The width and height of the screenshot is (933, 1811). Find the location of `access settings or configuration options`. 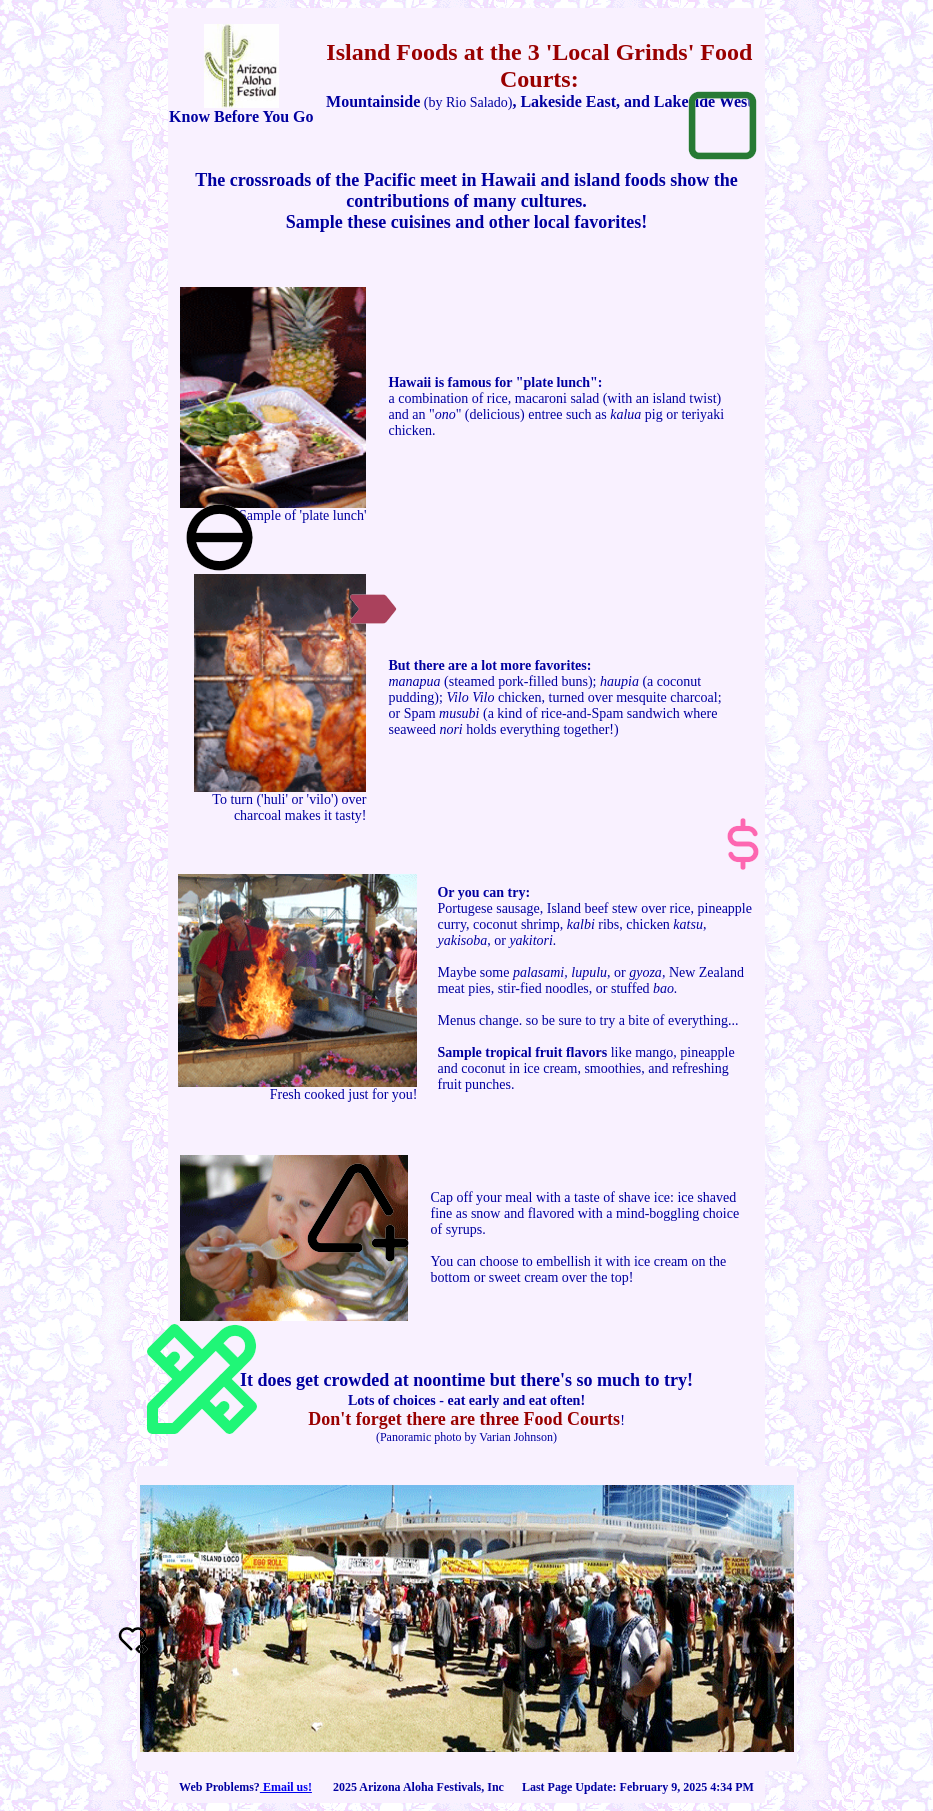

access settings or configuration options is located at coordinates (202, 1379).